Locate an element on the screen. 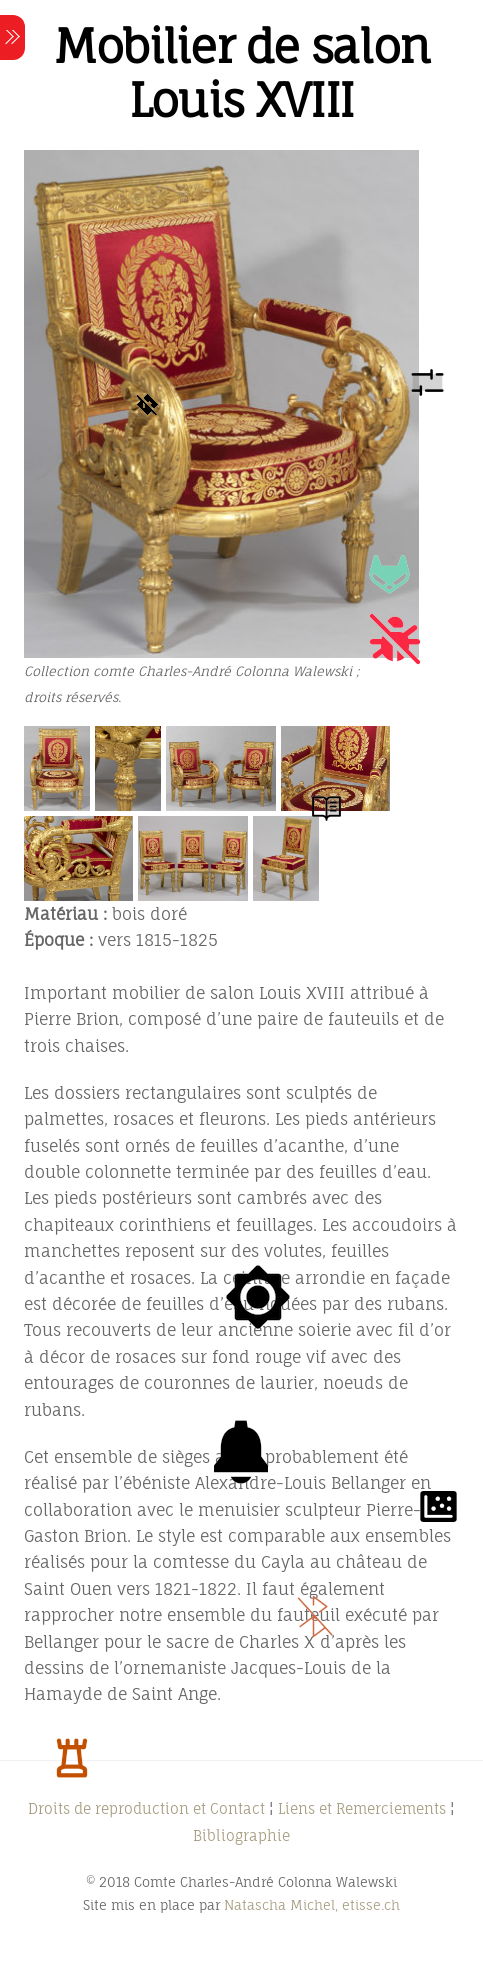 Image resolution: width=483 pixels, height=1975 pixels. adjust settings or preferences is located at coordinates (427, 382).